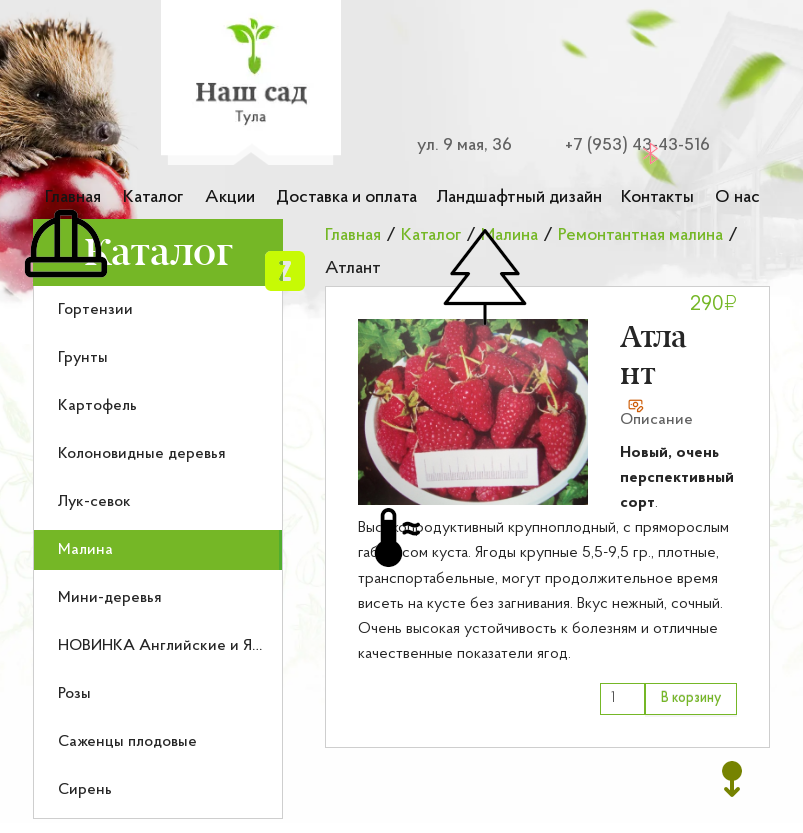 Image resolution: width=803 pixels, height=833 pixels. Describe the element at coordinates (732, 779) in the screenshot. I see `swipe down to refresh or load content` at that location.